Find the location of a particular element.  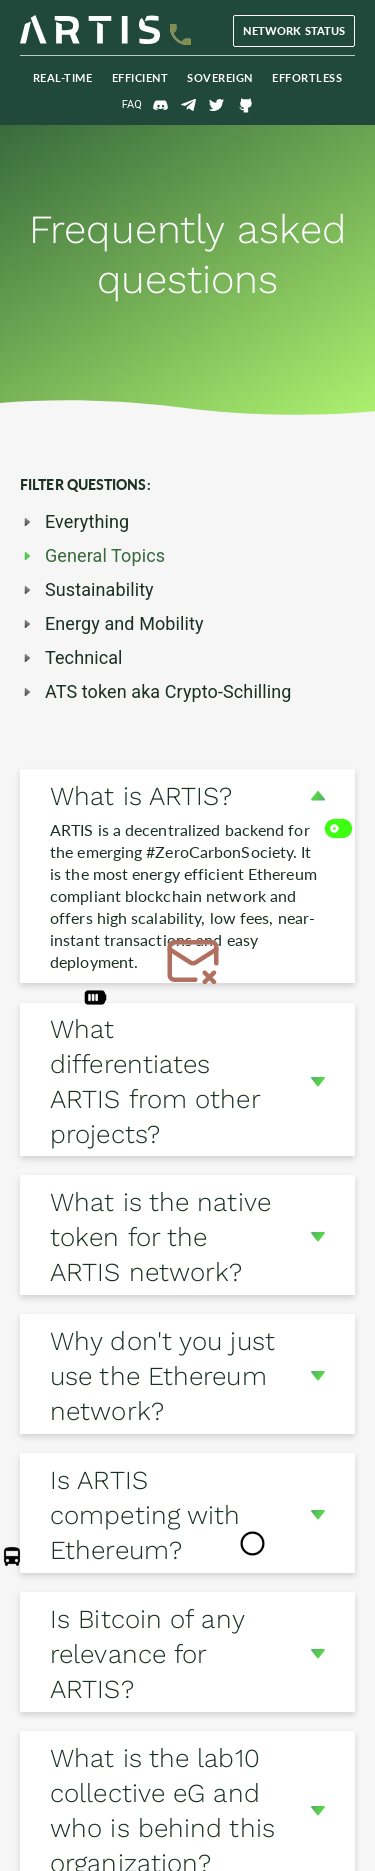

toggle switch in off position is located at coordinates (338, 828).